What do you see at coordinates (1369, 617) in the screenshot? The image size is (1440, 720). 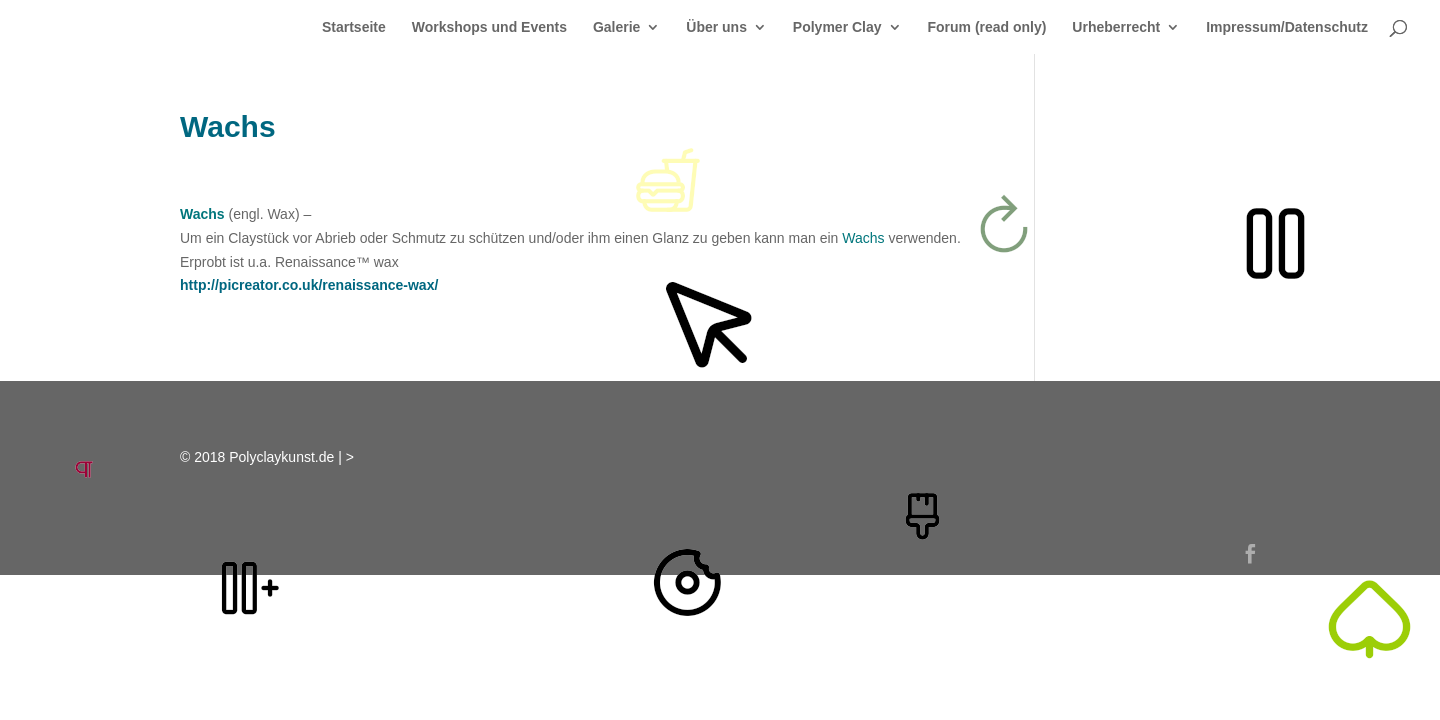 I see `spade suit symbol for card games` at bounding box center [1369, 617].